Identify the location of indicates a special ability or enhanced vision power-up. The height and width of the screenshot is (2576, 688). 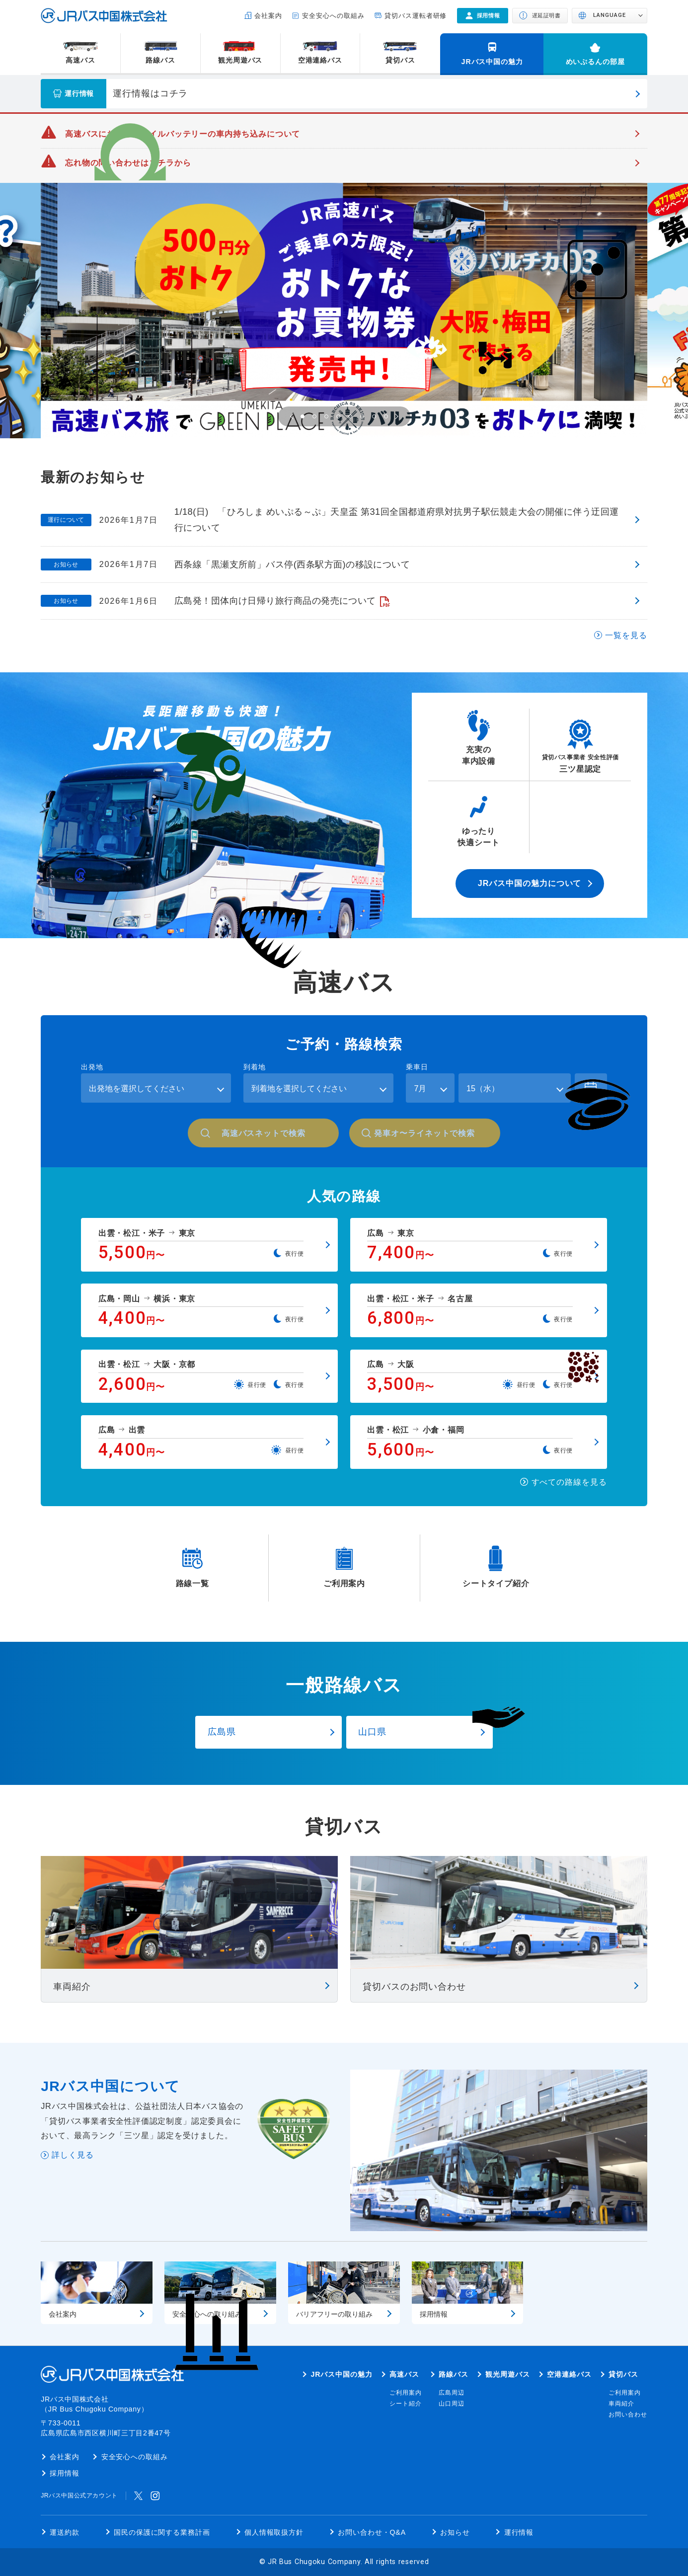
(426, 349).